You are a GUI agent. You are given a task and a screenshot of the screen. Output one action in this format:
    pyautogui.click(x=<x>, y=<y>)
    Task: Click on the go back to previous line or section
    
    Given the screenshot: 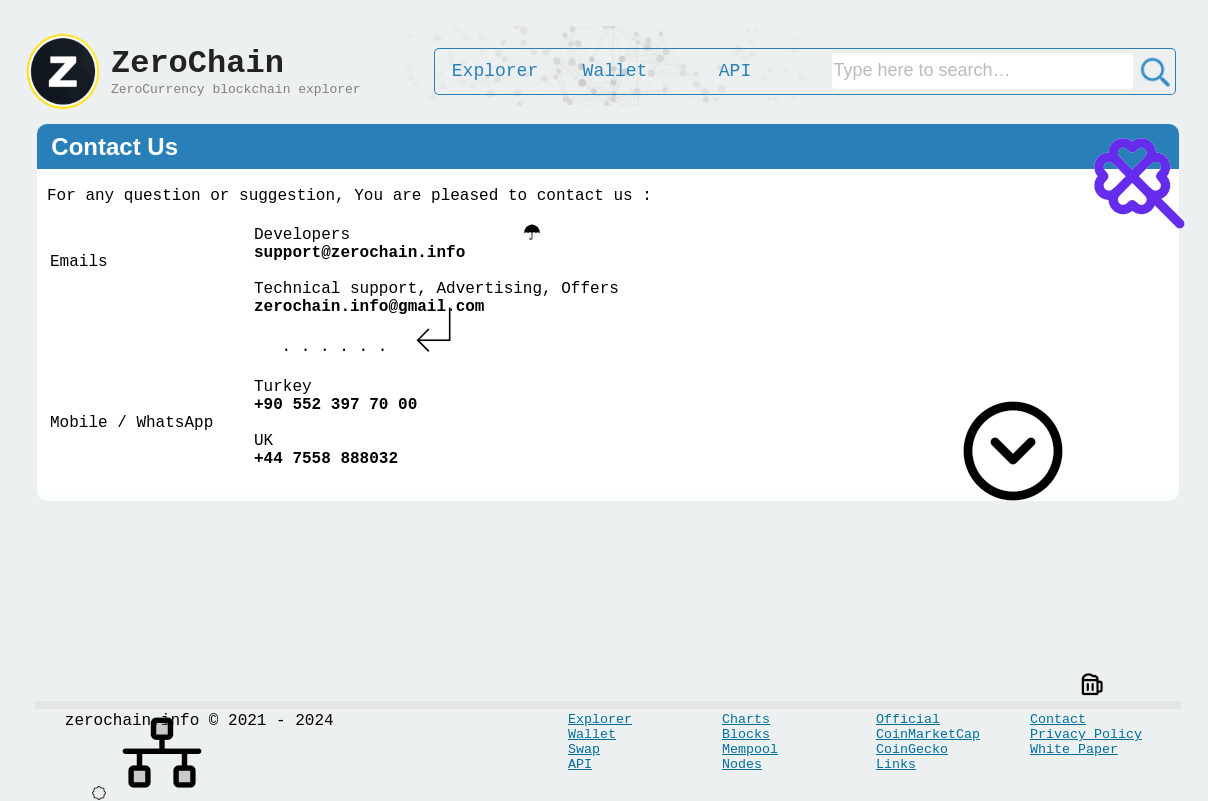 What is the action you would take?
    pyautogui.click(x=435, y=329)
    